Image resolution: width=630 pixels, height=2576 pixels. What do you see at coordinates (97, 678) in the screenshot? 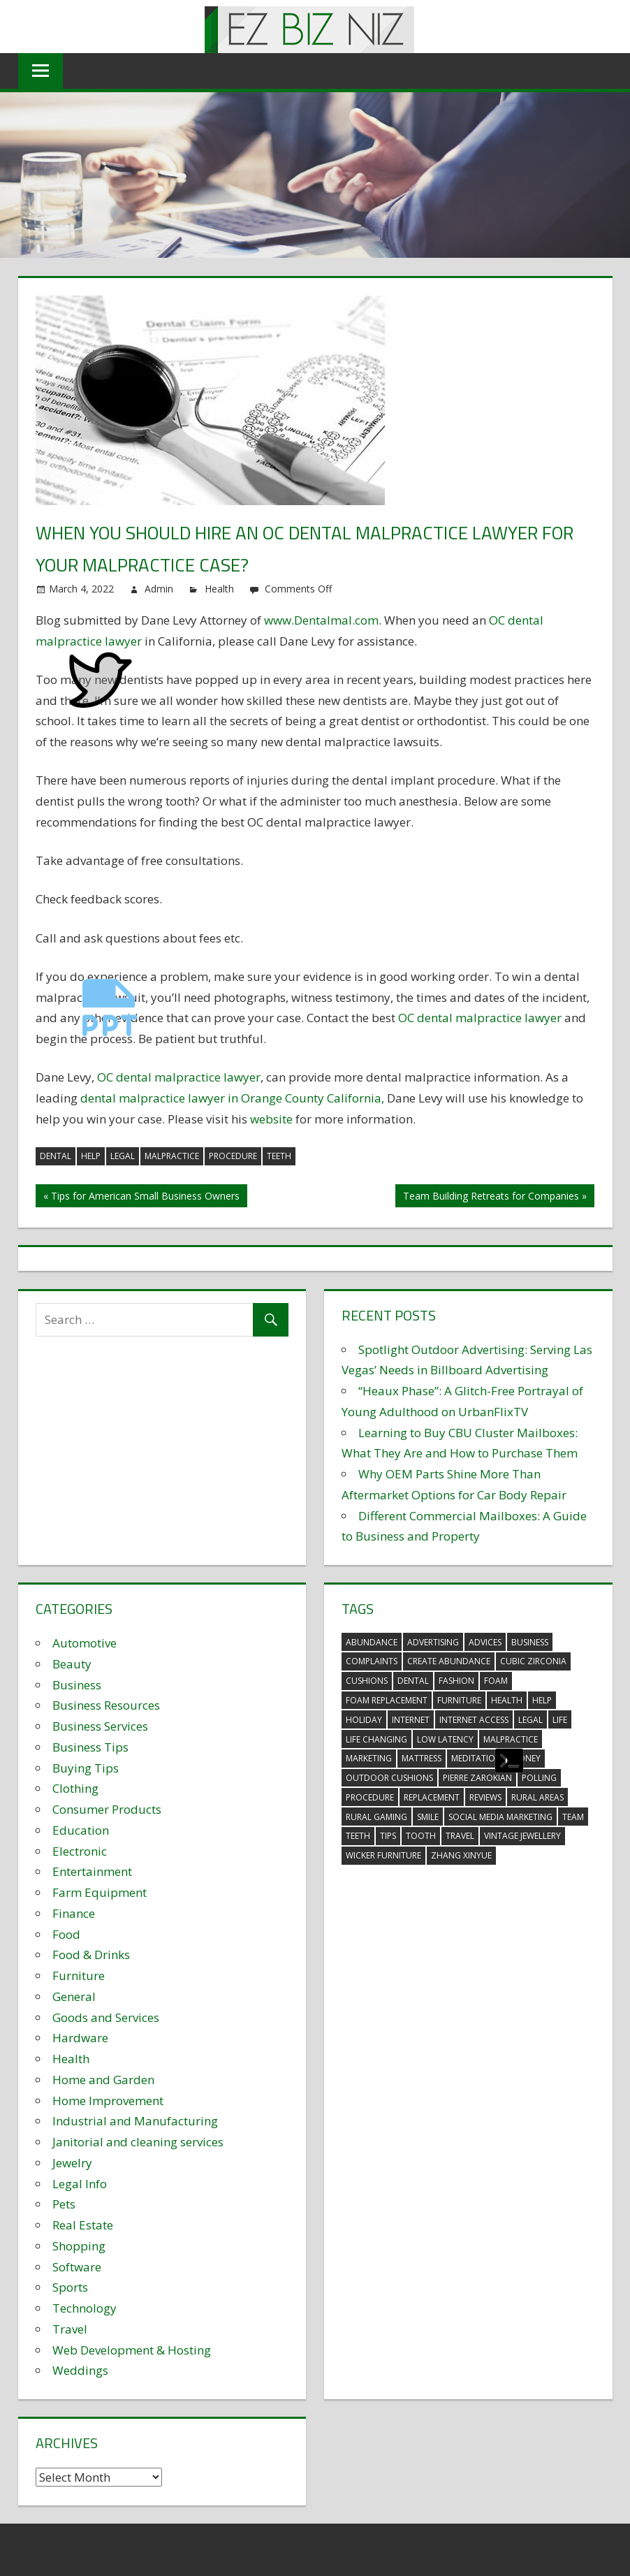
I see `share to twitter` at bounding box center [97, 678].